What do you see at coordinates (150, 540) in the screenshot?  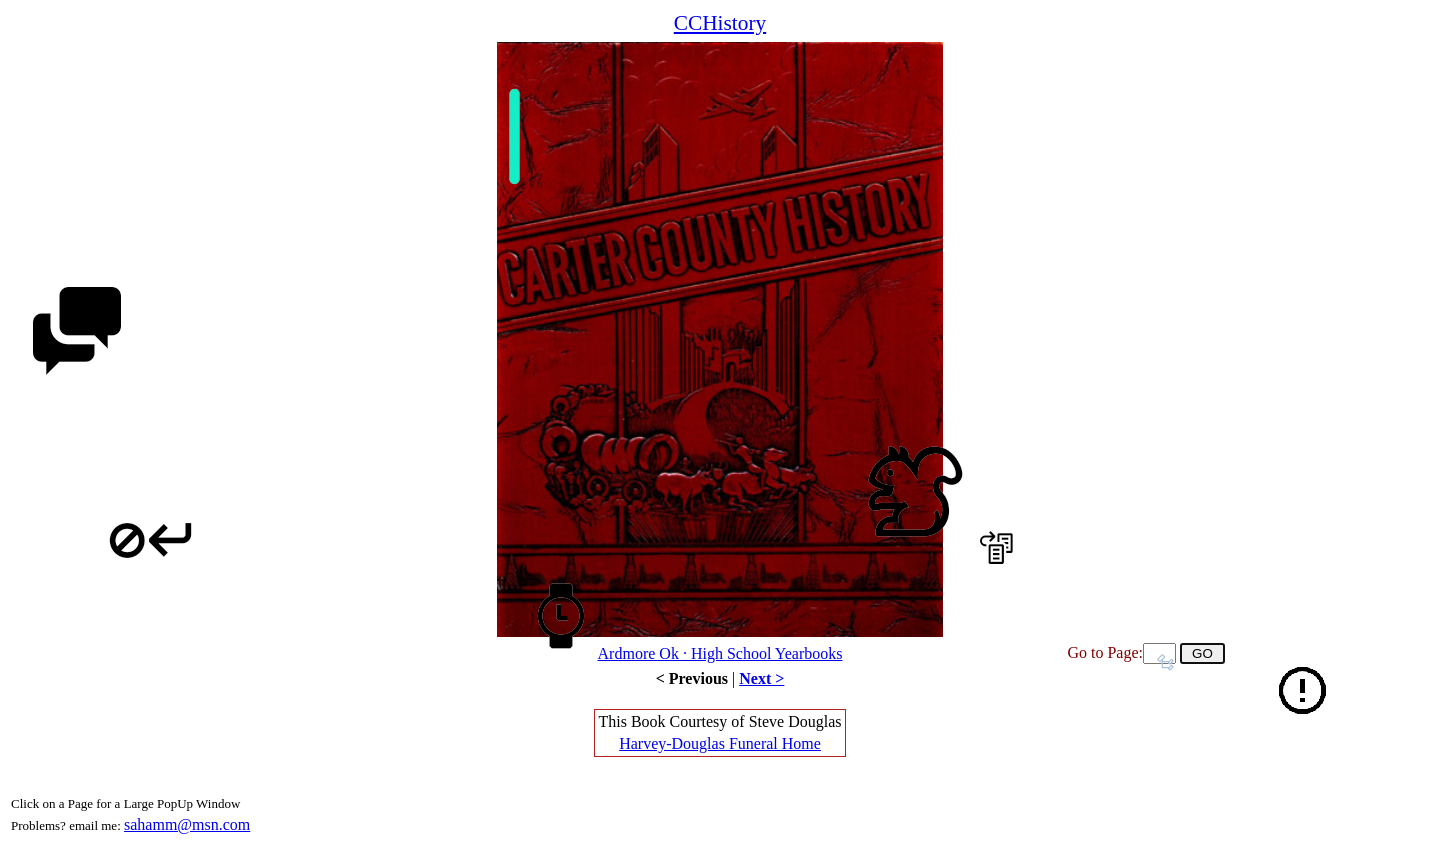 I see `disable automatic line wrapping in editor` at bounding box center [150, 540].